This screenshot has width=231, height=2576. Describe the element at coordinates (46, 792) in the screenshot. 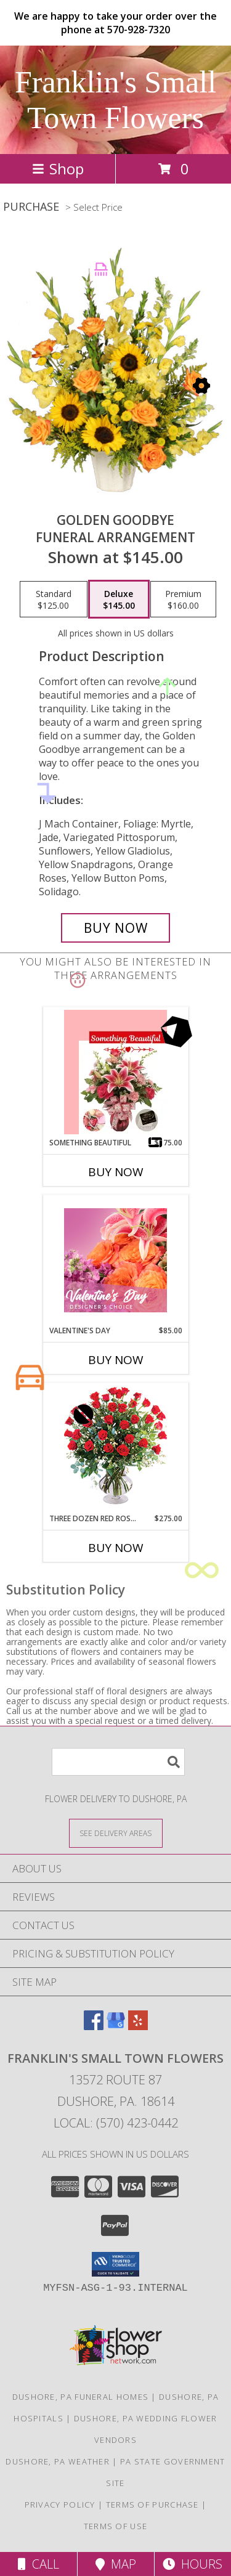

I see `indicates a right-then-down navigation path` at that location.